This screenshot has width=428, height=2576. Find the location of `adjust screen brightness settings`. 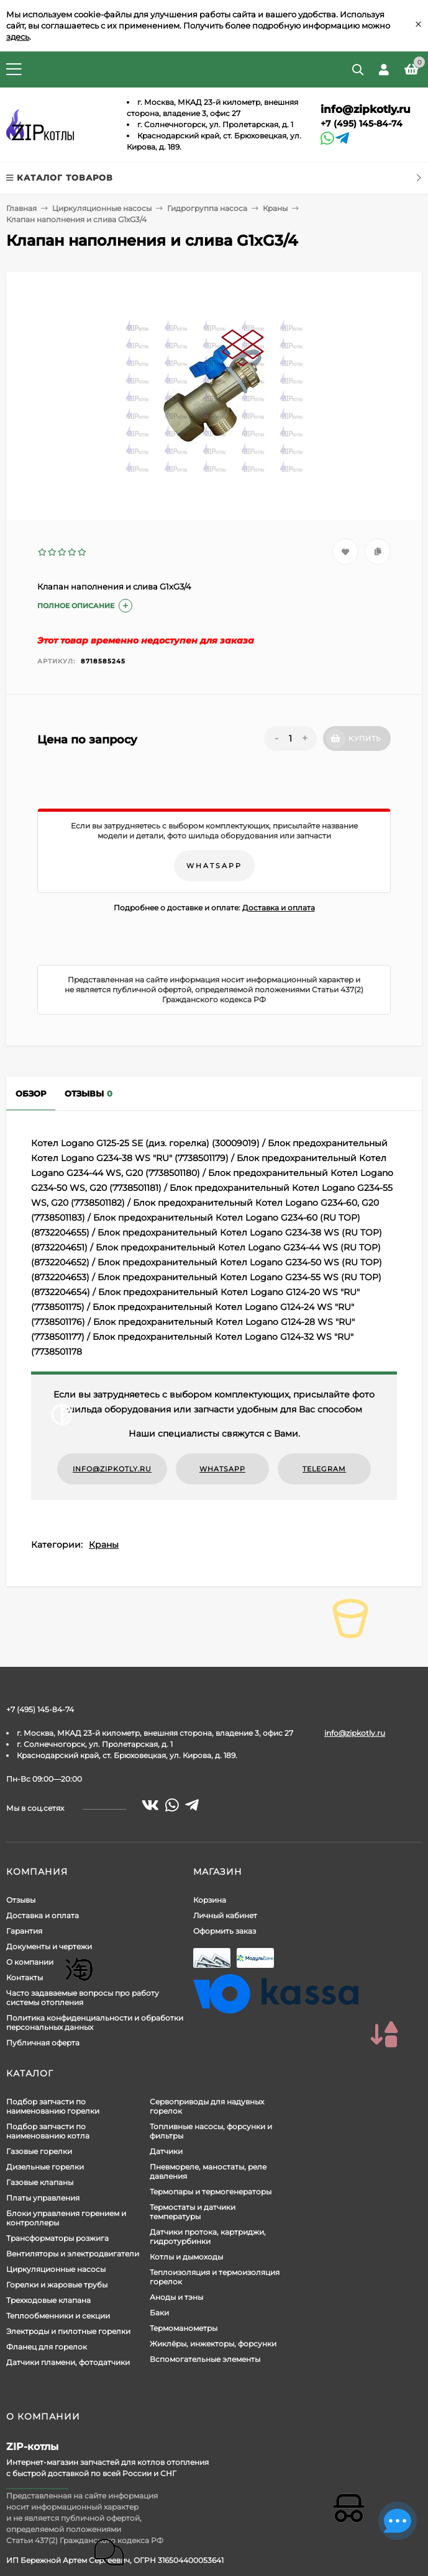

adjust screen brightness settings is located at coordinates (61, 1414).